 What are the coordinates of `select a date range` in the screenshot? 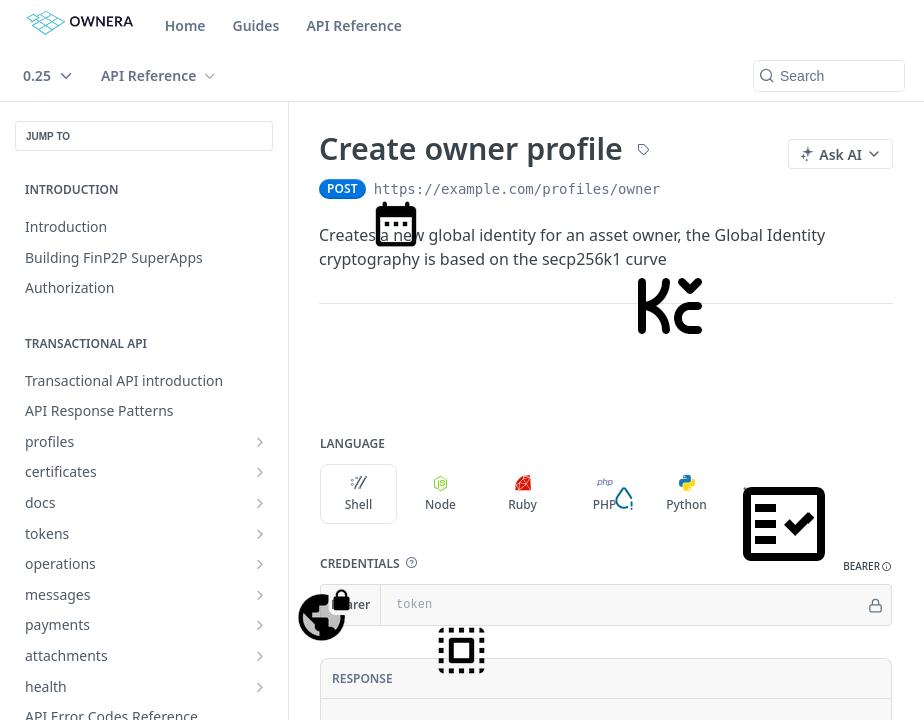 It's located at (396, 224).